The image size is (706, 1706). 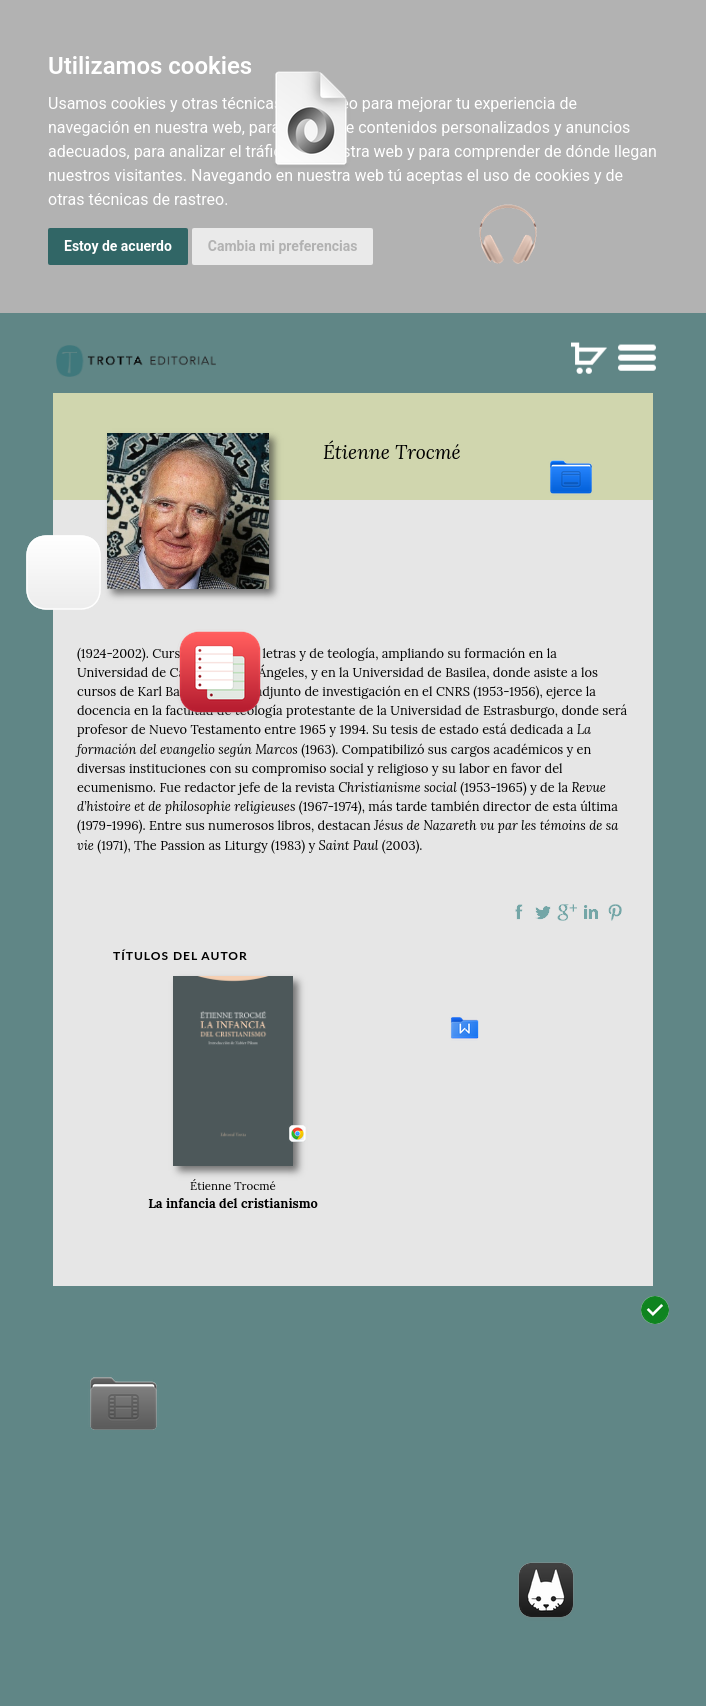 What do you see at coordinates (546, 1590) in the screenshot?
I see `launch the stray video game app` at bounding box center [546, 1590].